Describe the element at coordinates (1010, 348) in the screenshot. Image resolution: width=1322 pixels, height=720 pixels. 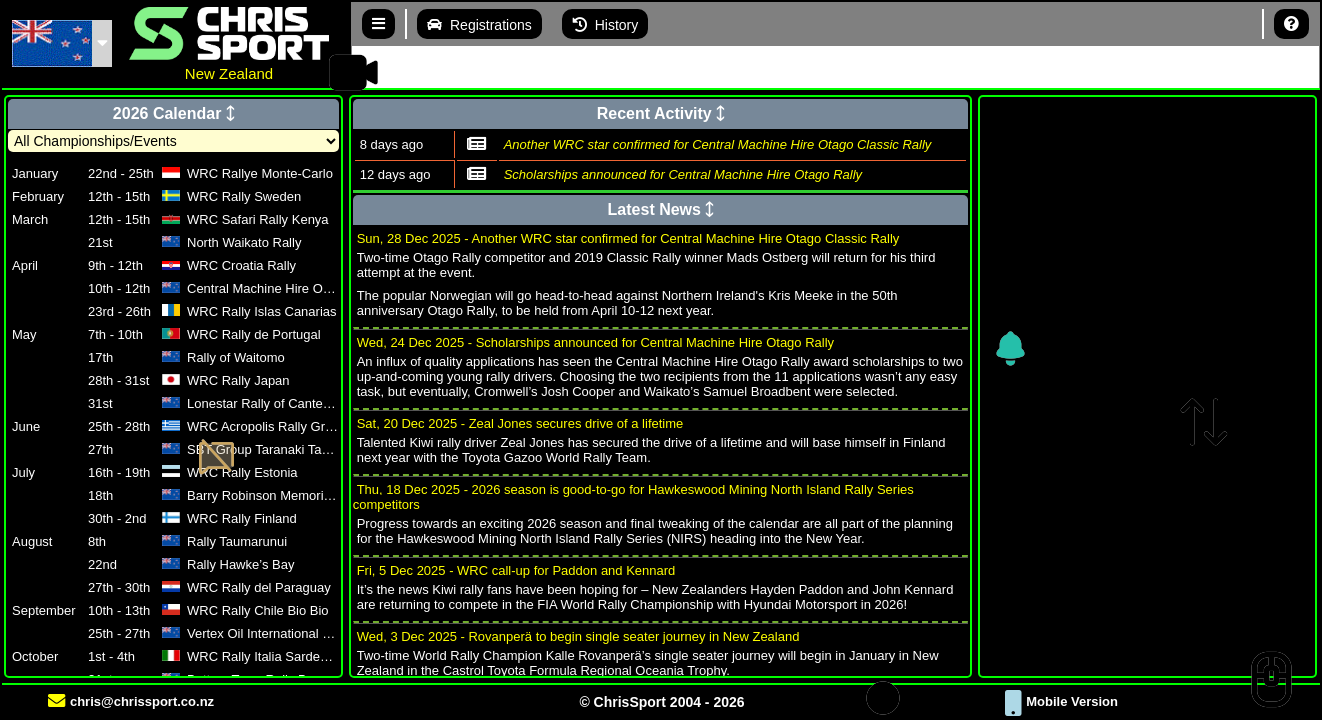
I see `view notifications` at that location.